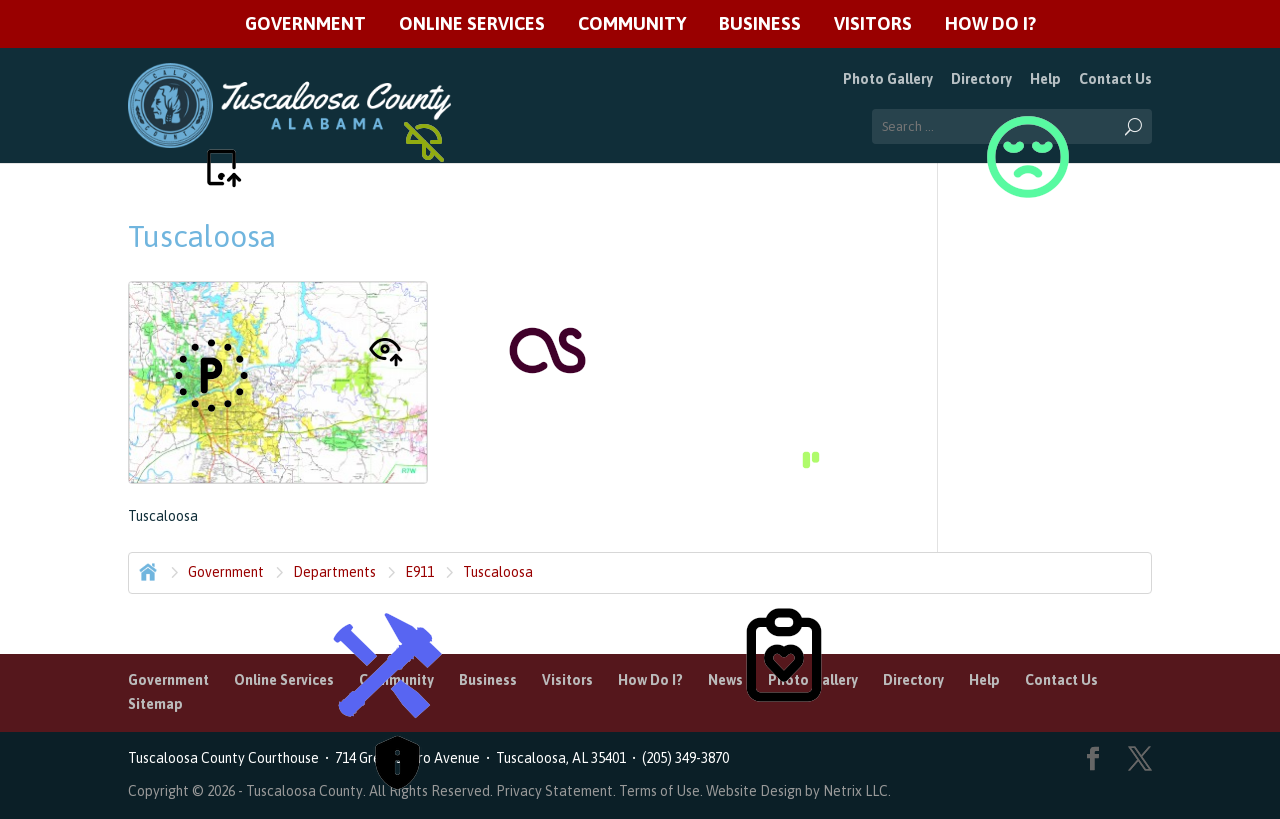  What do you see at coordinates (1028, 157) in the screenshot?
I see `indicate dissatisfaction or negative feedback` at bounding box center [1028, 157].